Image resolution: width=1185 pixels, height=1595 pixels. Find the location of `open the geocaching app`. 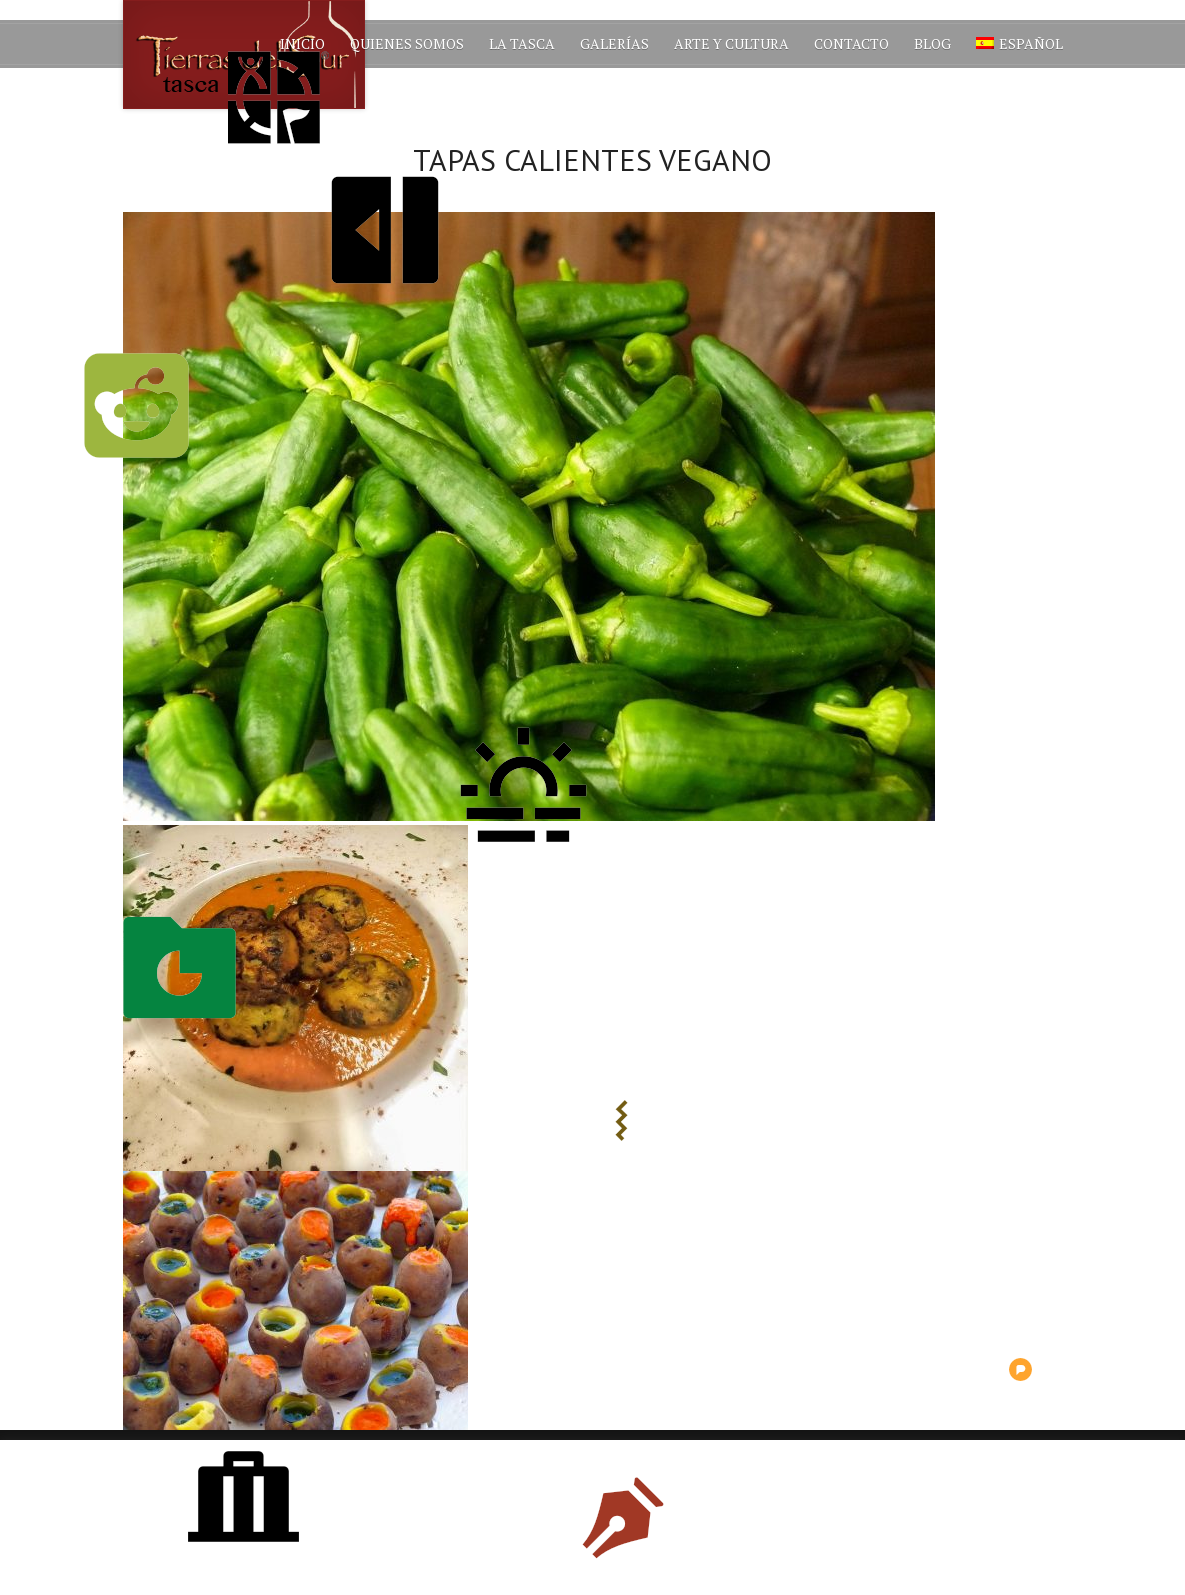

open the geocaching app is located at coordinates (278, 97).